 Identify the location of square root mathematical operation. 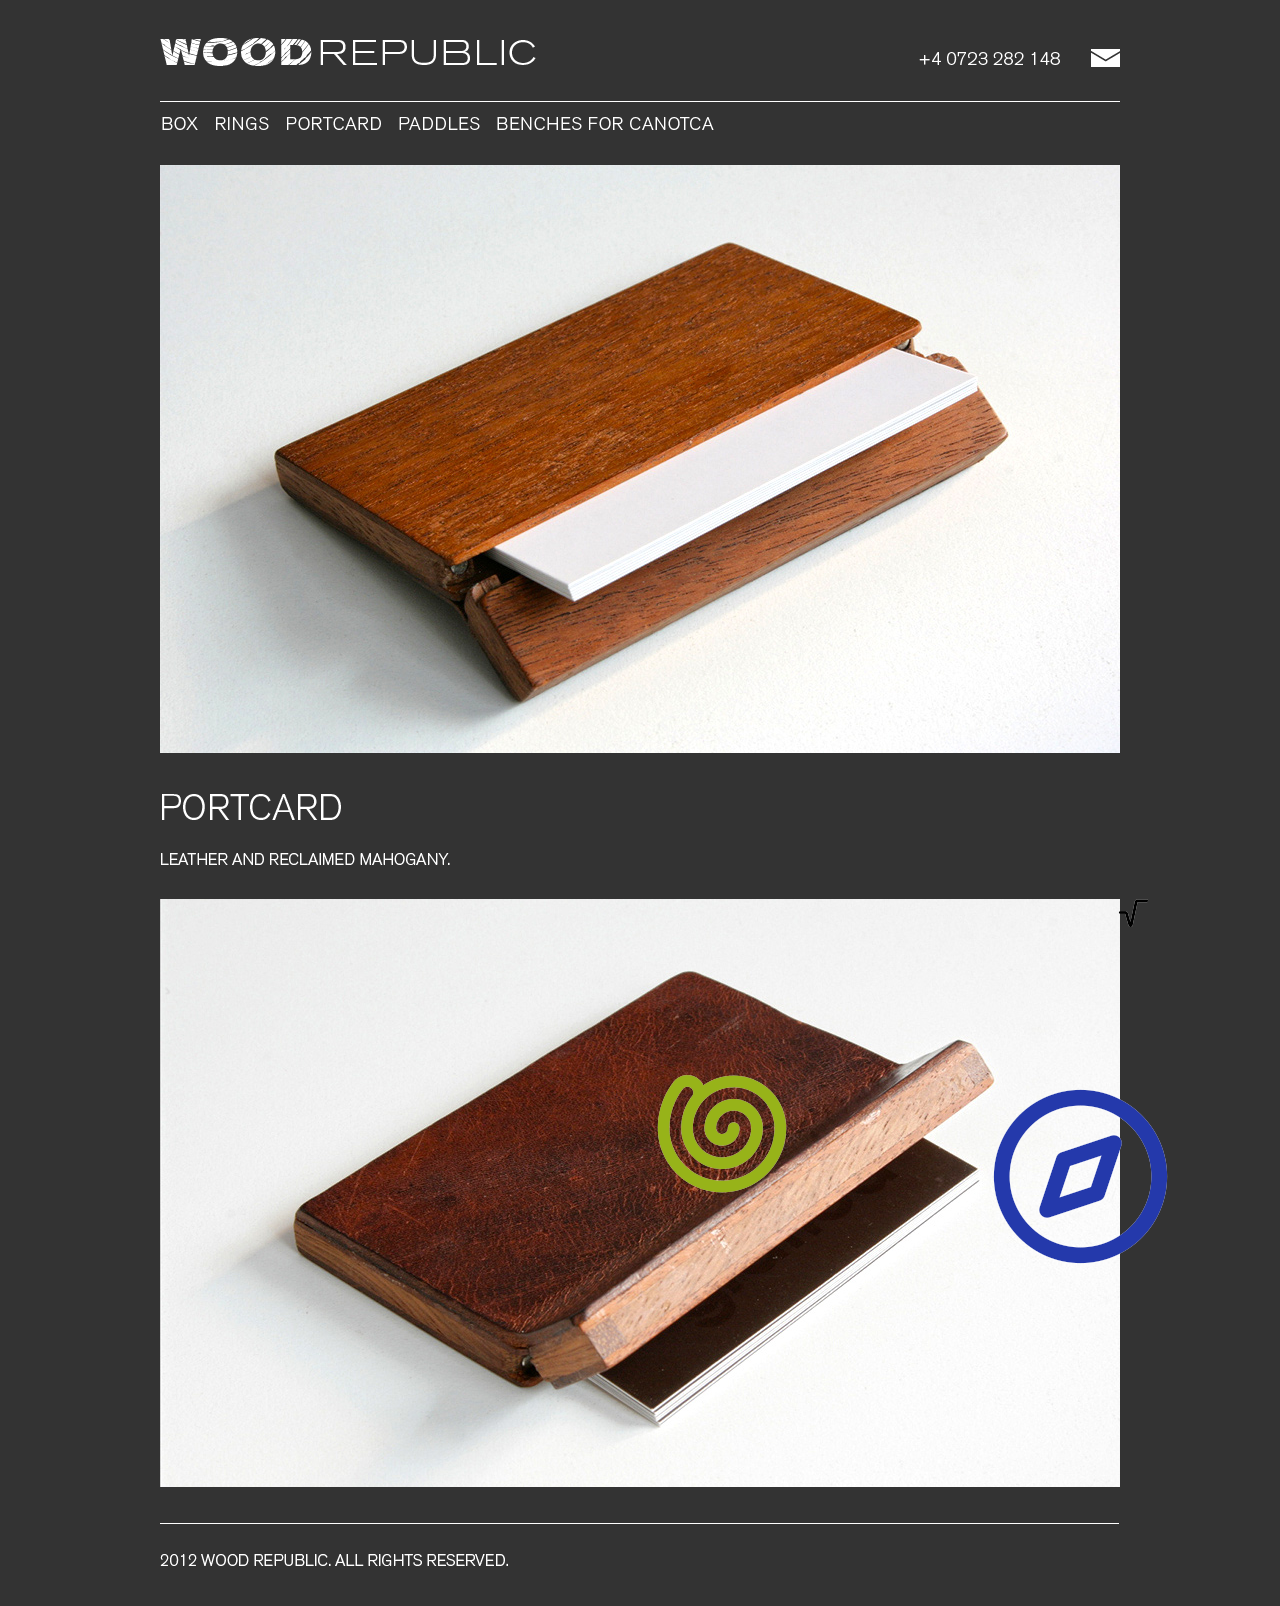
(1133, 912).